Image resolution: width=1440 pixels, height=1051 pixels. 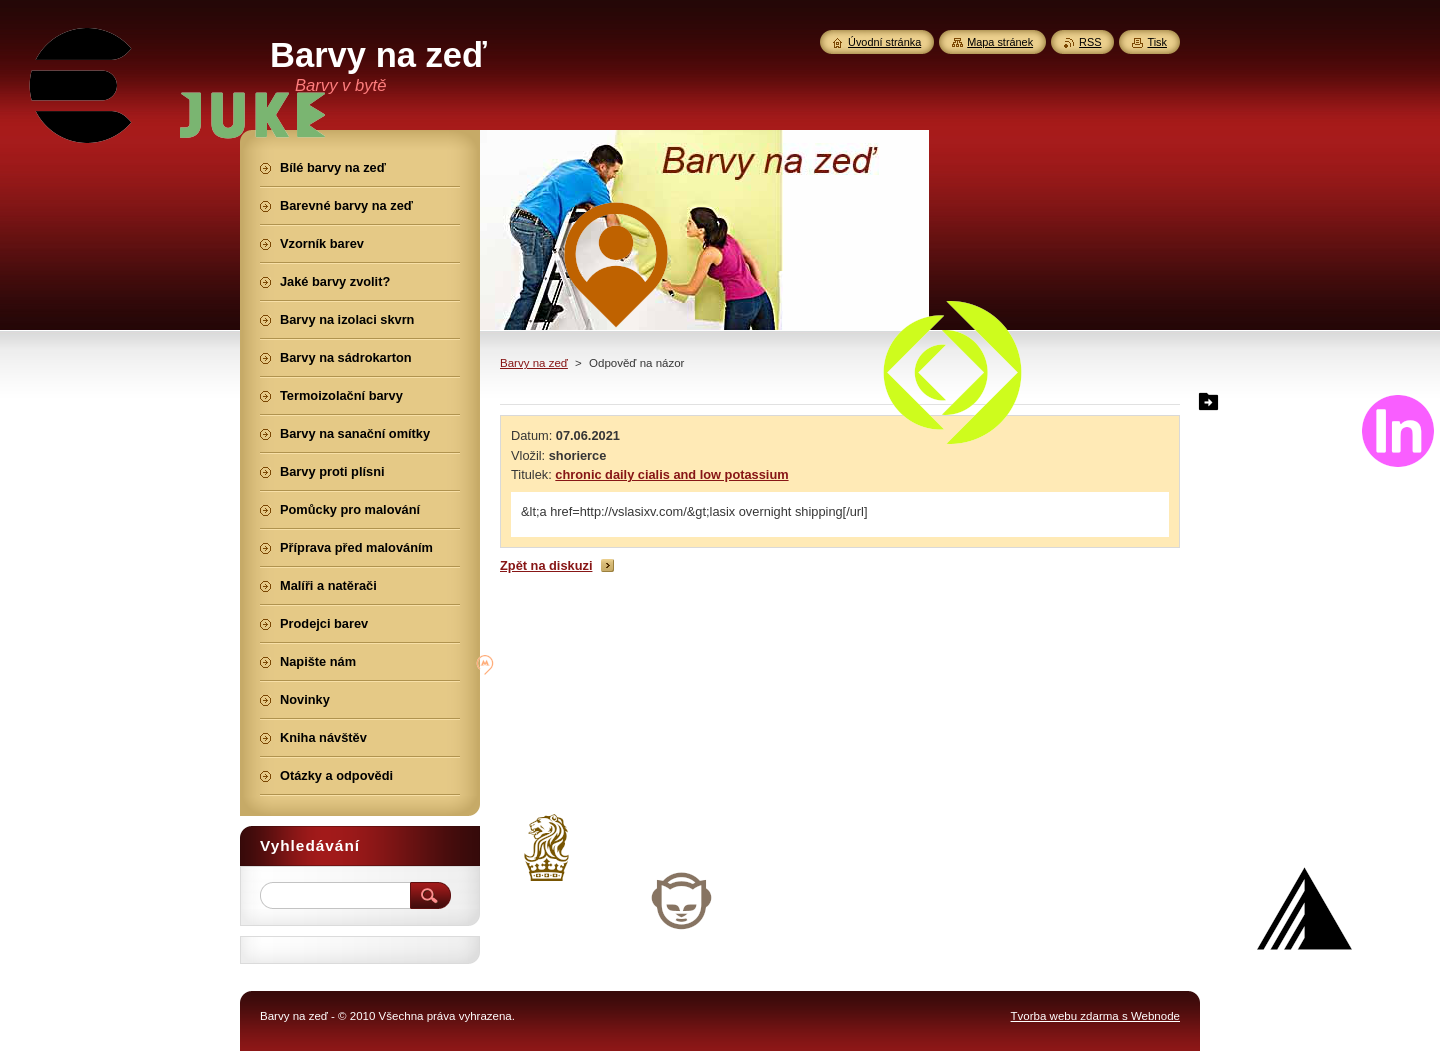 What do you see at coordinates (1304, 908) in the screenshot?
I see `exoscale cloud services logo` at bounding box center [1304, 908].